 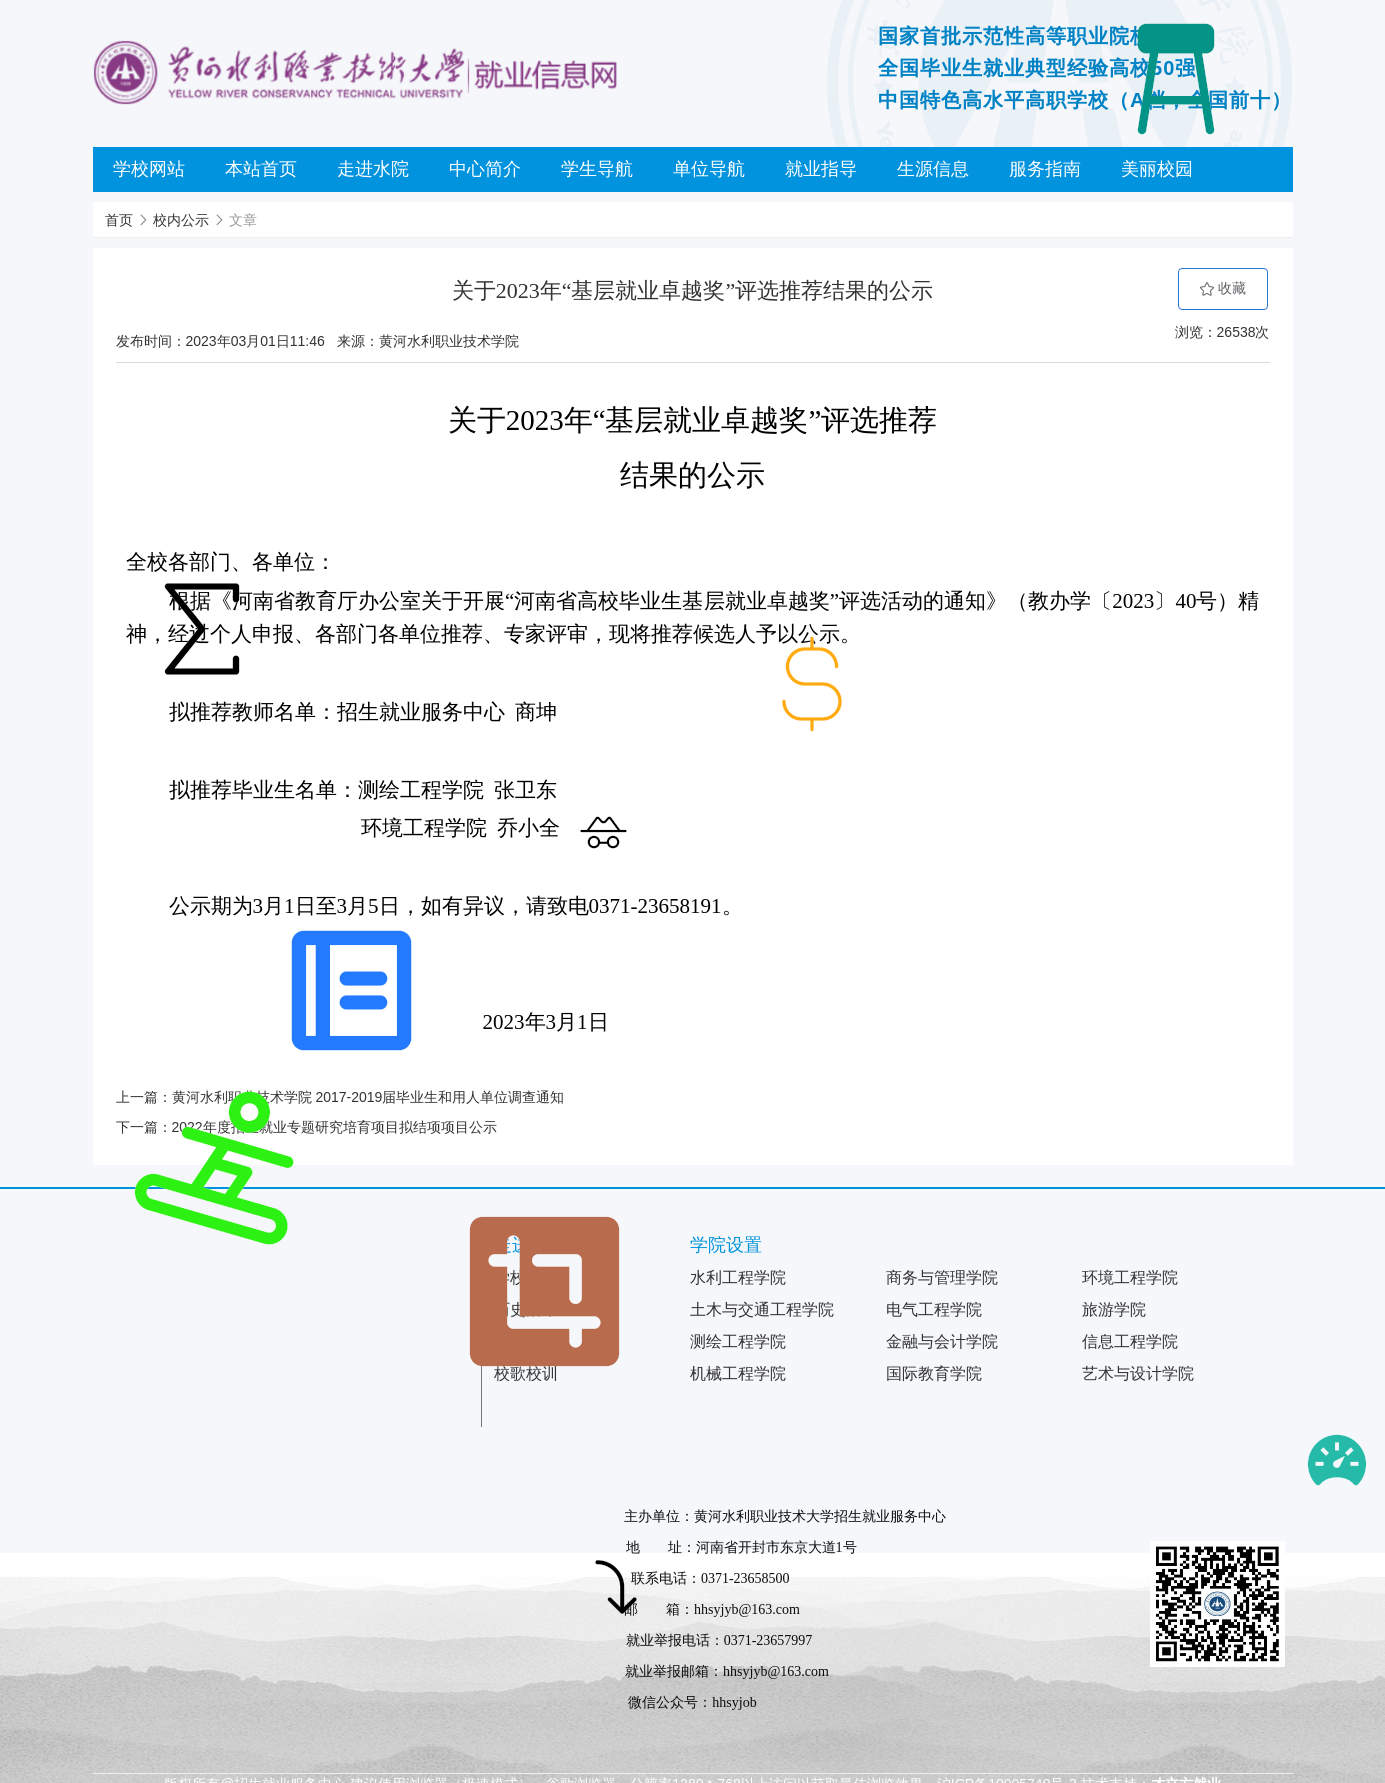 What do you see at coordinates (812, 684) in the screenshot?
I see `view account balance or financial information` at bounding box center [812, 684].